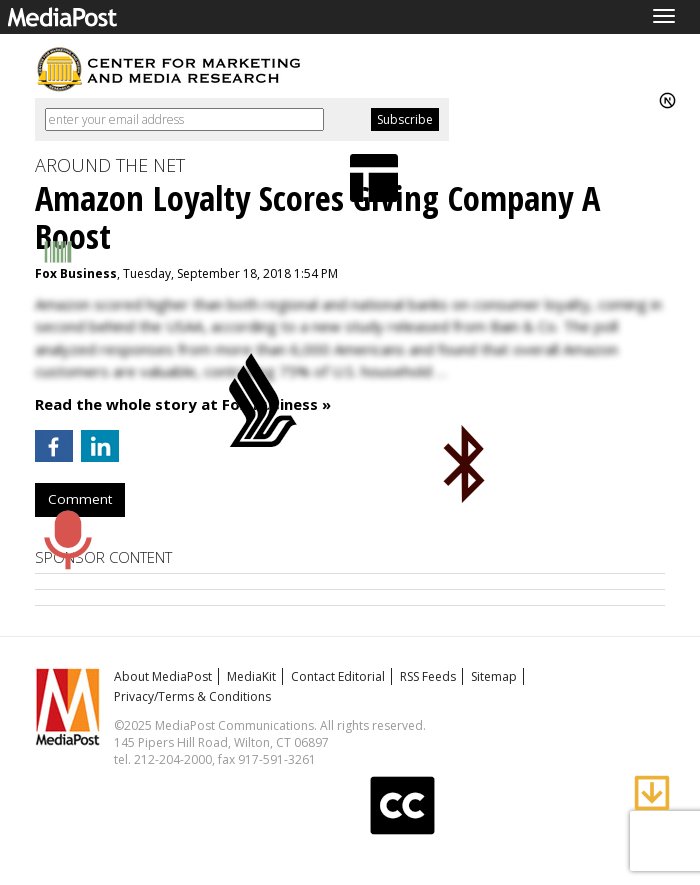 This screenshot has height=885, width=700. Describe the element at coordinates (667, 100) in the screenshot. I see `Next.js framework logo` at that location.